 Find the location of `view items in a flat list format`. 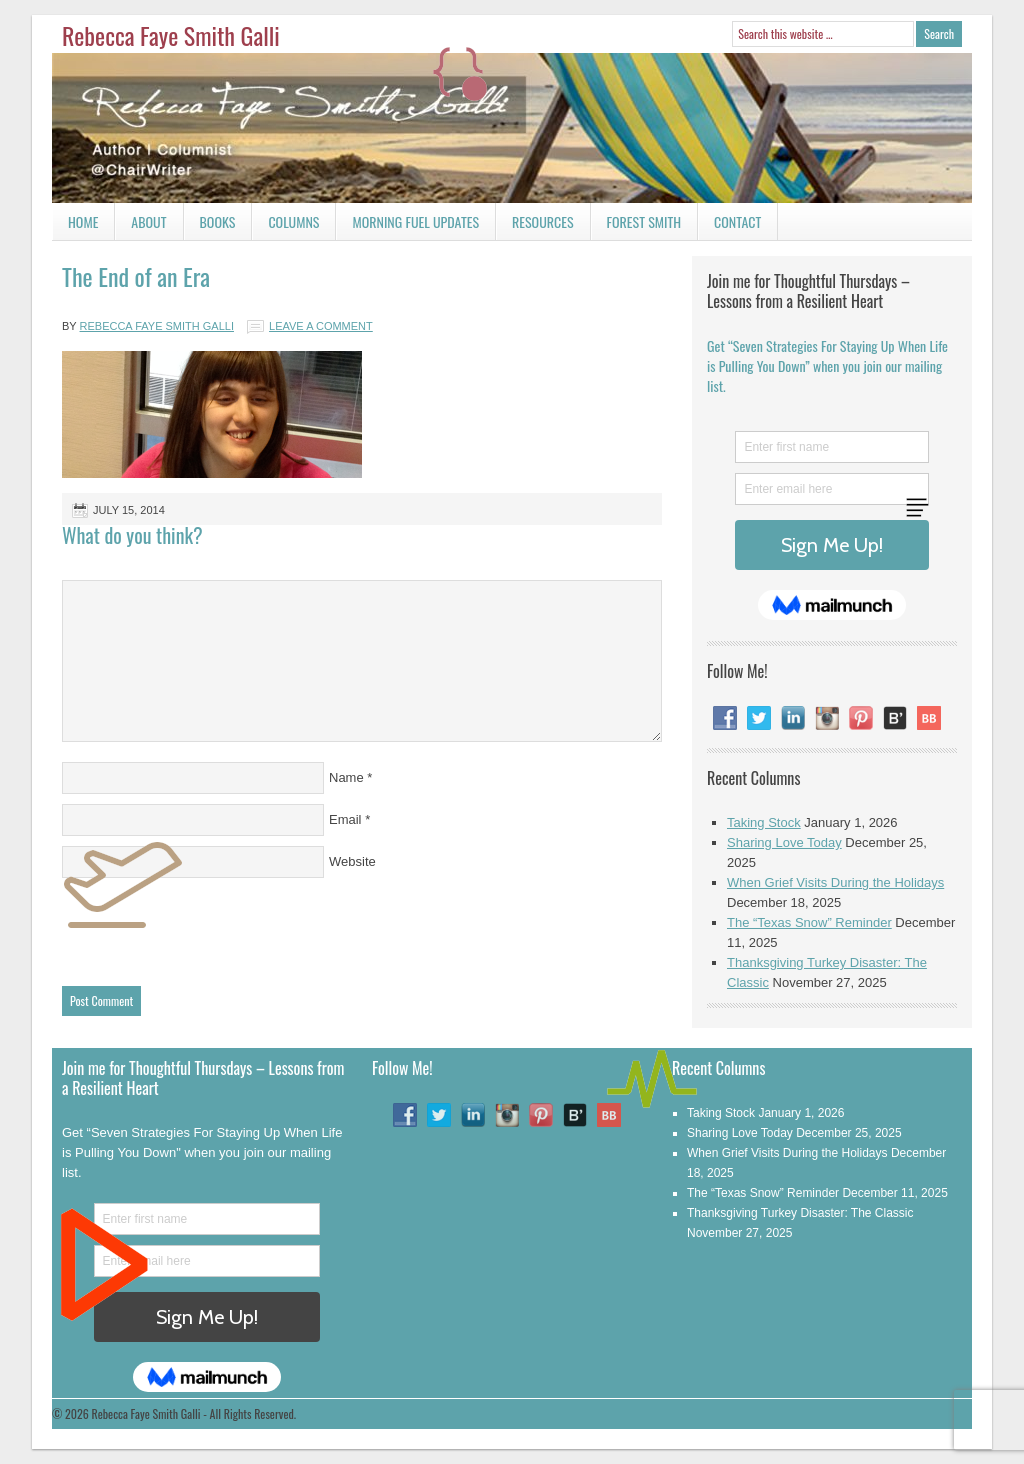

view items in a flat list format is located at coordinates (917, 507).